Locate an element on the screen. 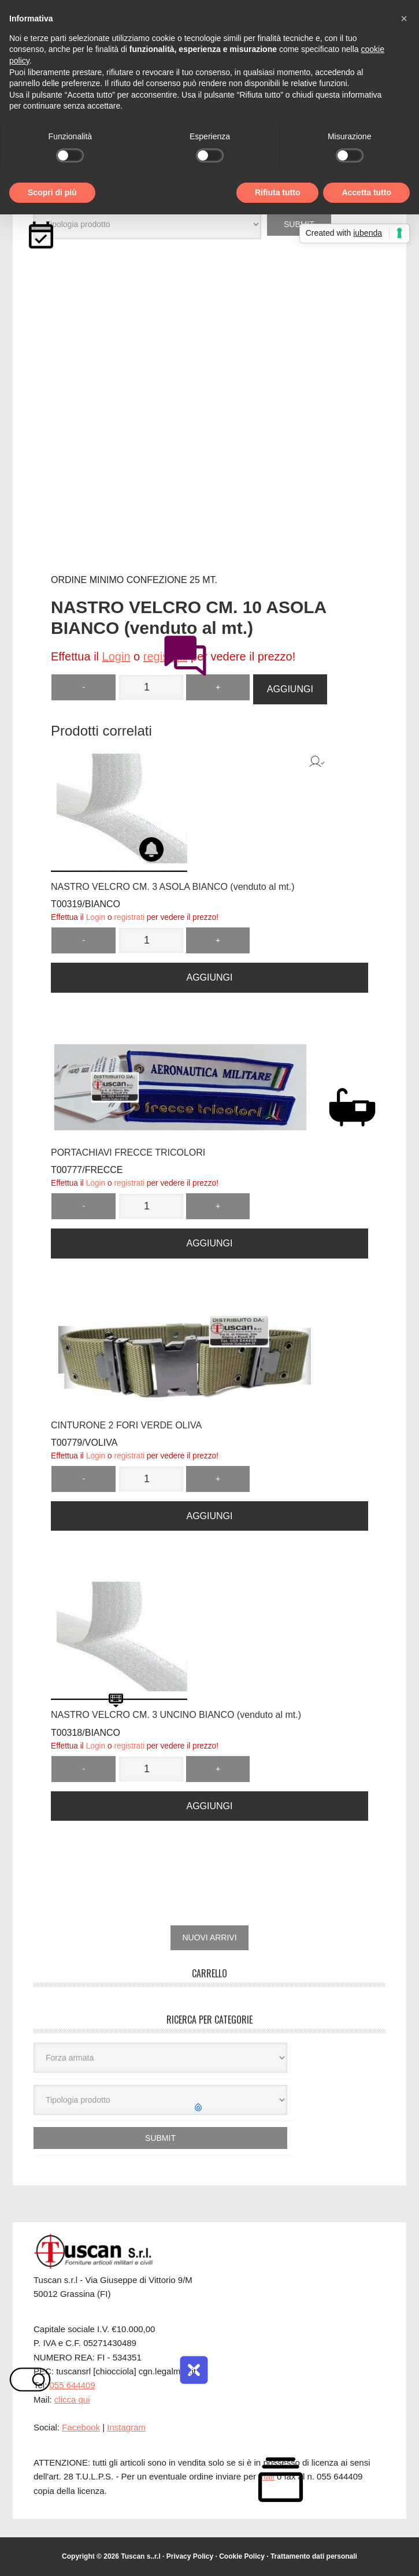 The width and height of the screenshot is (419, 2576). event confirmed or scheduled successfully is located at coordinates (41, 236).